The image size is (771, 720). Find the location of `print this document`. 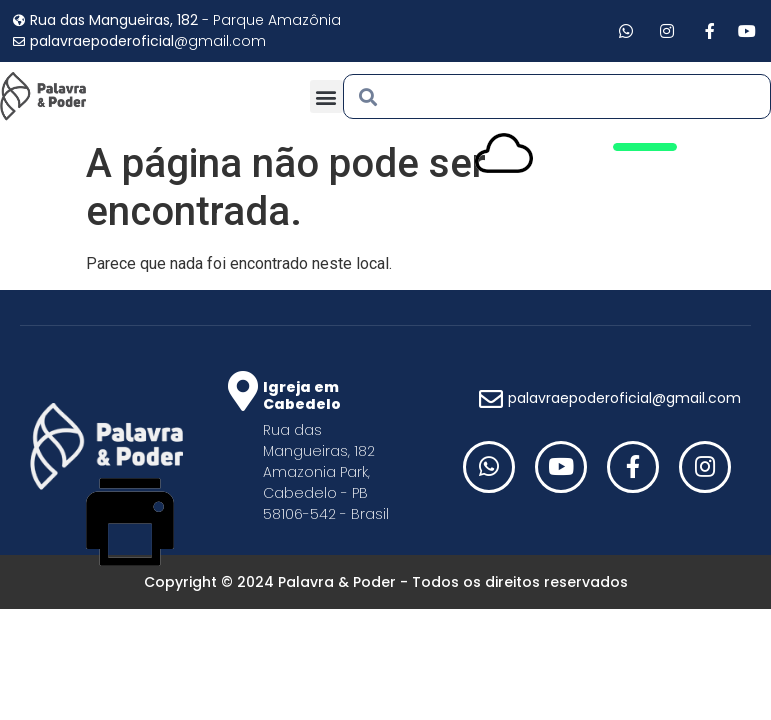

print this document is located at coordinates (130, 522).